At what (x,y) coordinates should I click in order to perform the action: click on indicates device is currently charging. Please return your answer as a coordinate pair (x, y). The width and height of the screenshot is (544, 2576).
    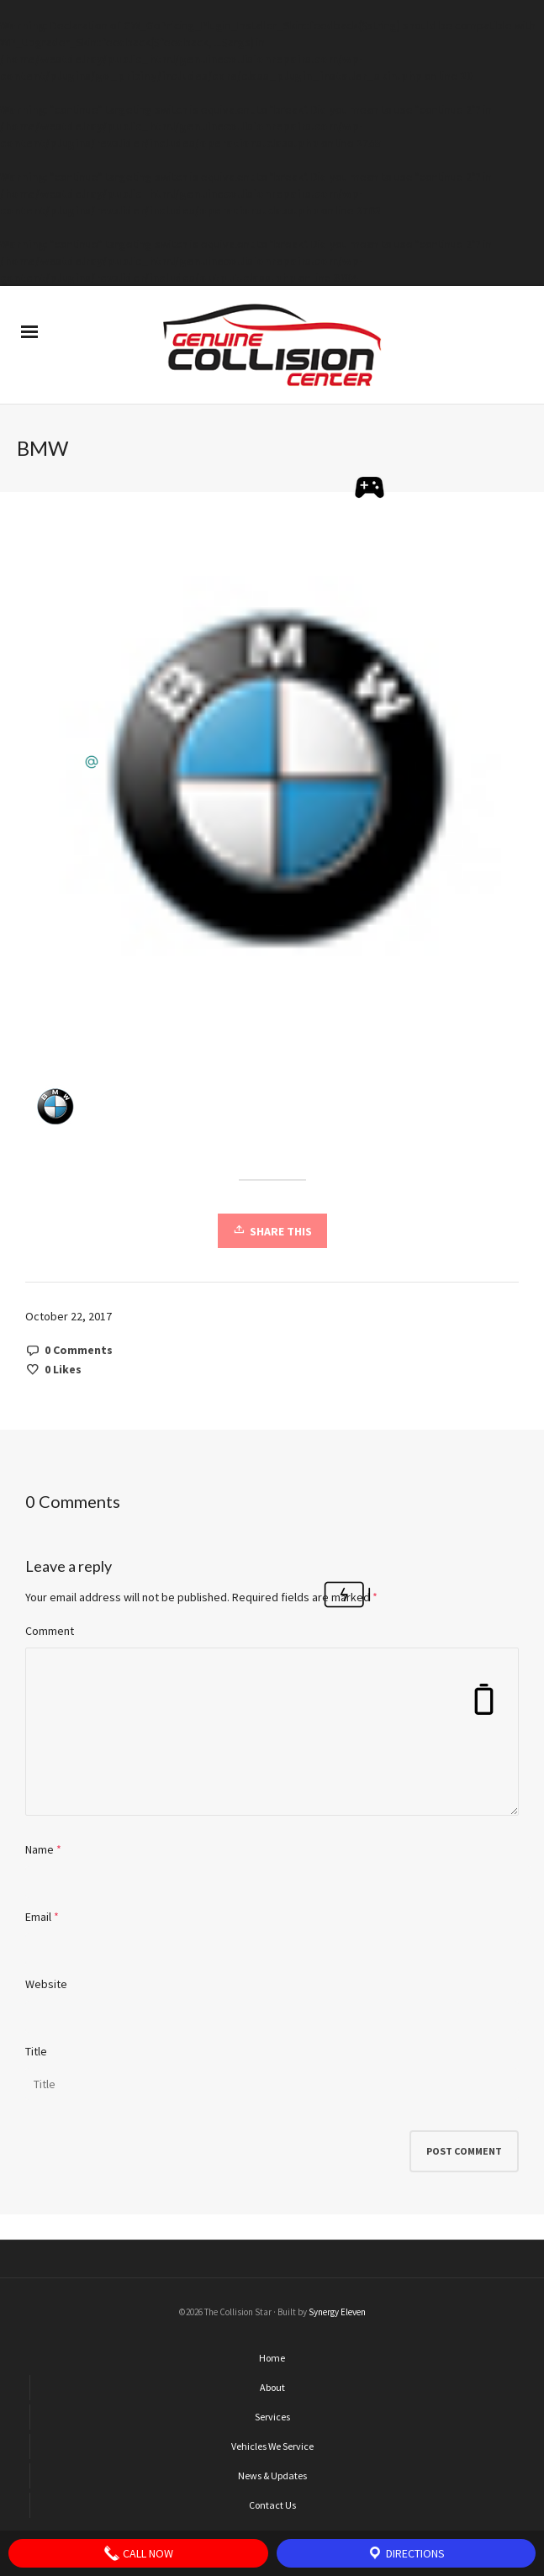
    Looking at the image, I should click on (346, 1595).